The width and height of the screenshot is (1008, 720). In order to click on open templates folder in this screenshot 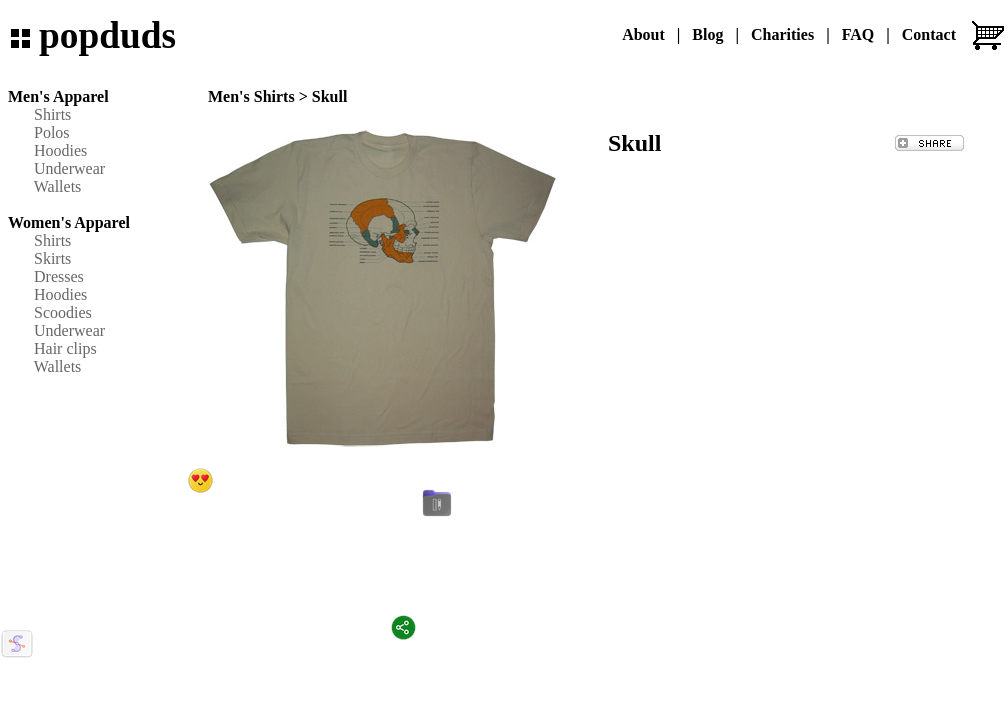, I will do `click(437, 503)`.